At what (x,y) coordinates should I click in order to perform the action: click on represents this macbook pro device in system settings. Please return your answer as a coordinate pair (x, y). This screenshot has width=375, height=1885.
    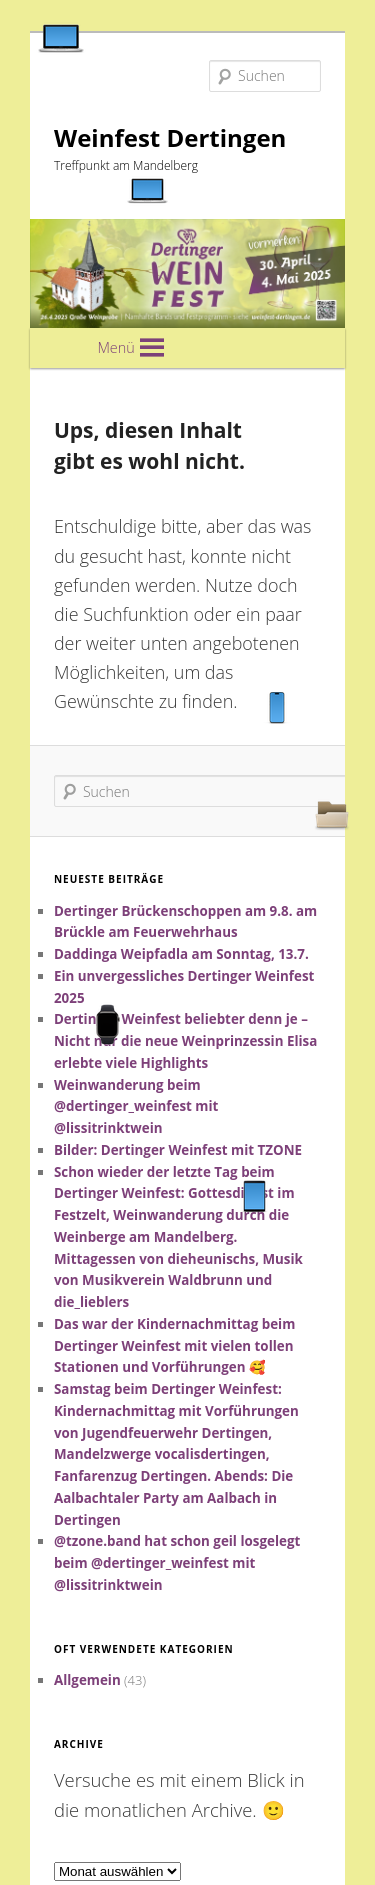
    Looking at the image, I should click on (147, 189).